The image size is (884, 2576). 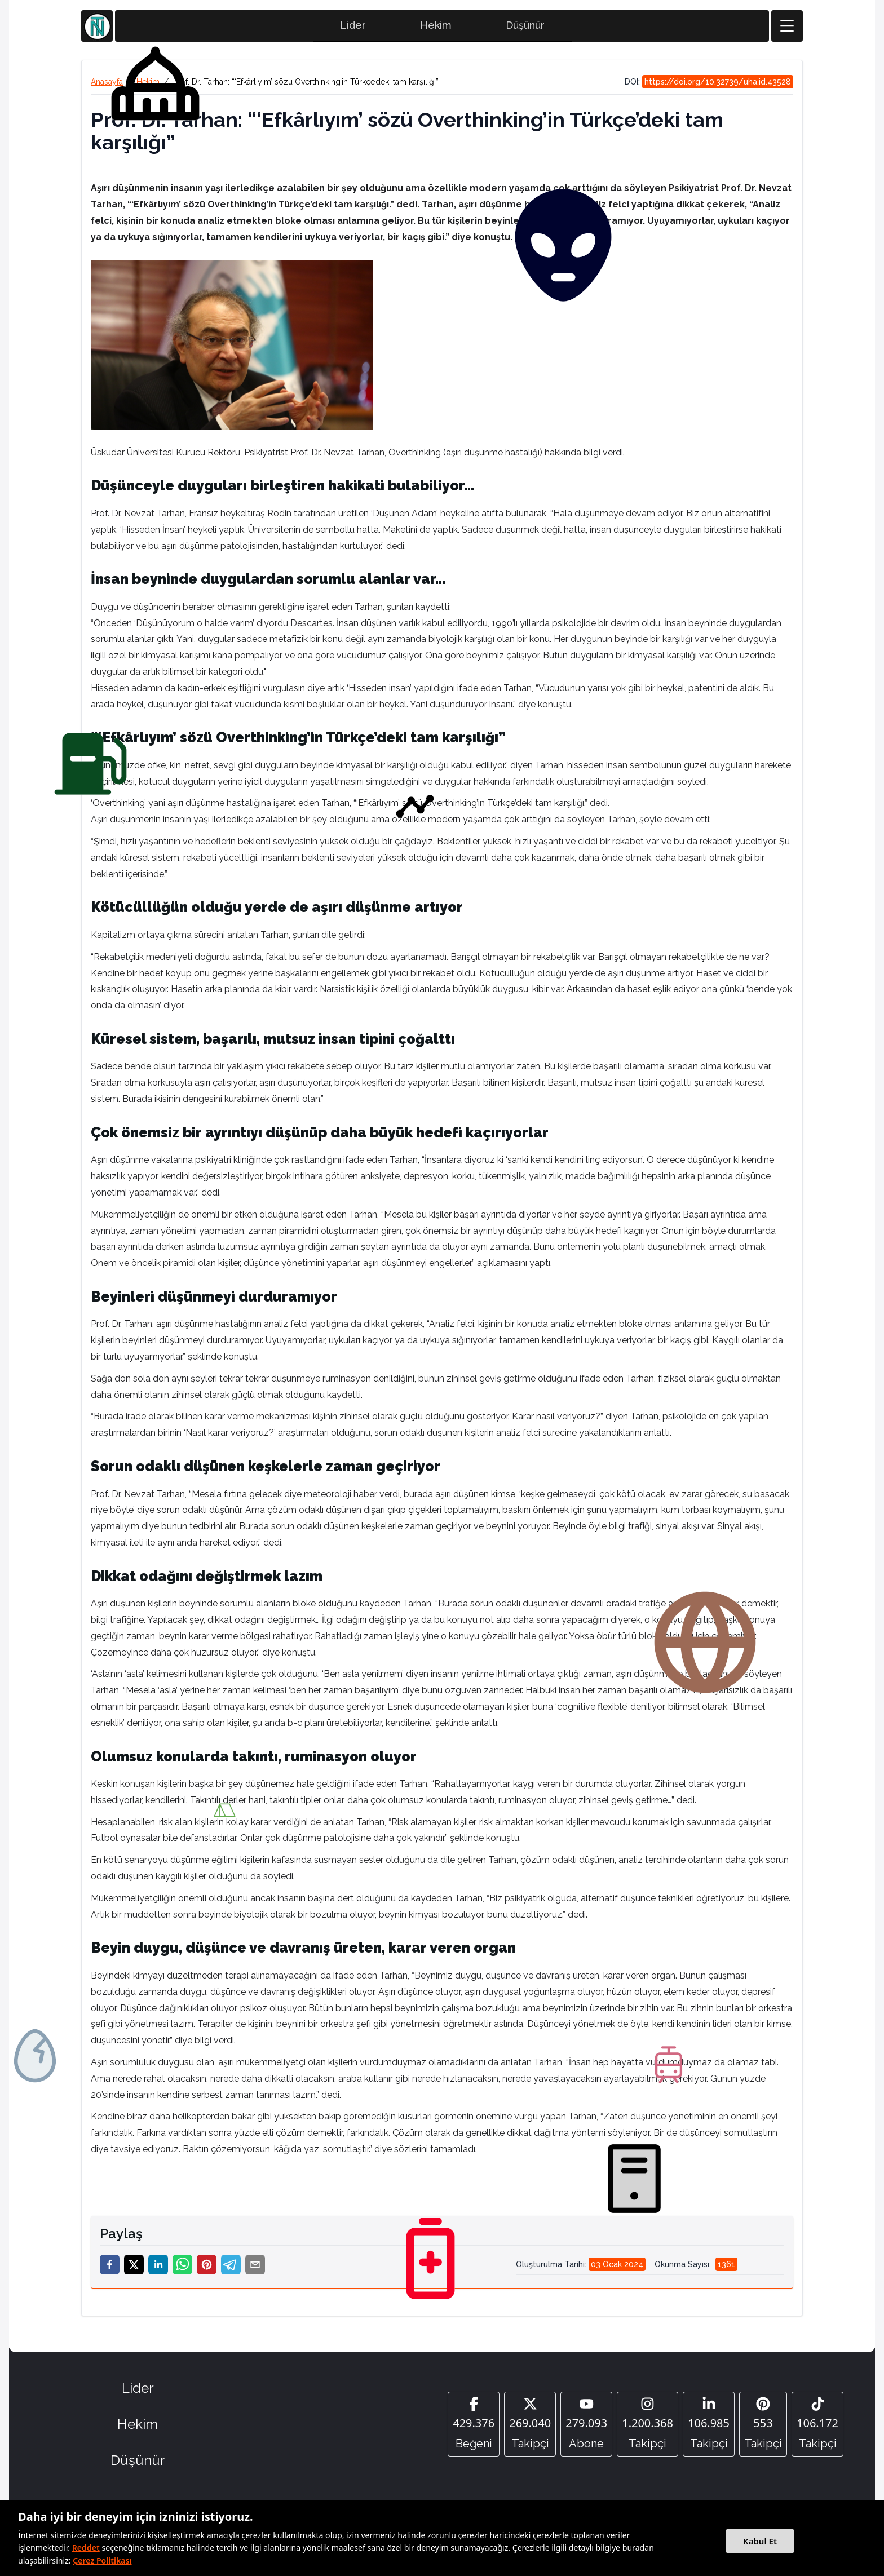 I want to click on view activity timeline or history, so click(x=415, y=806).